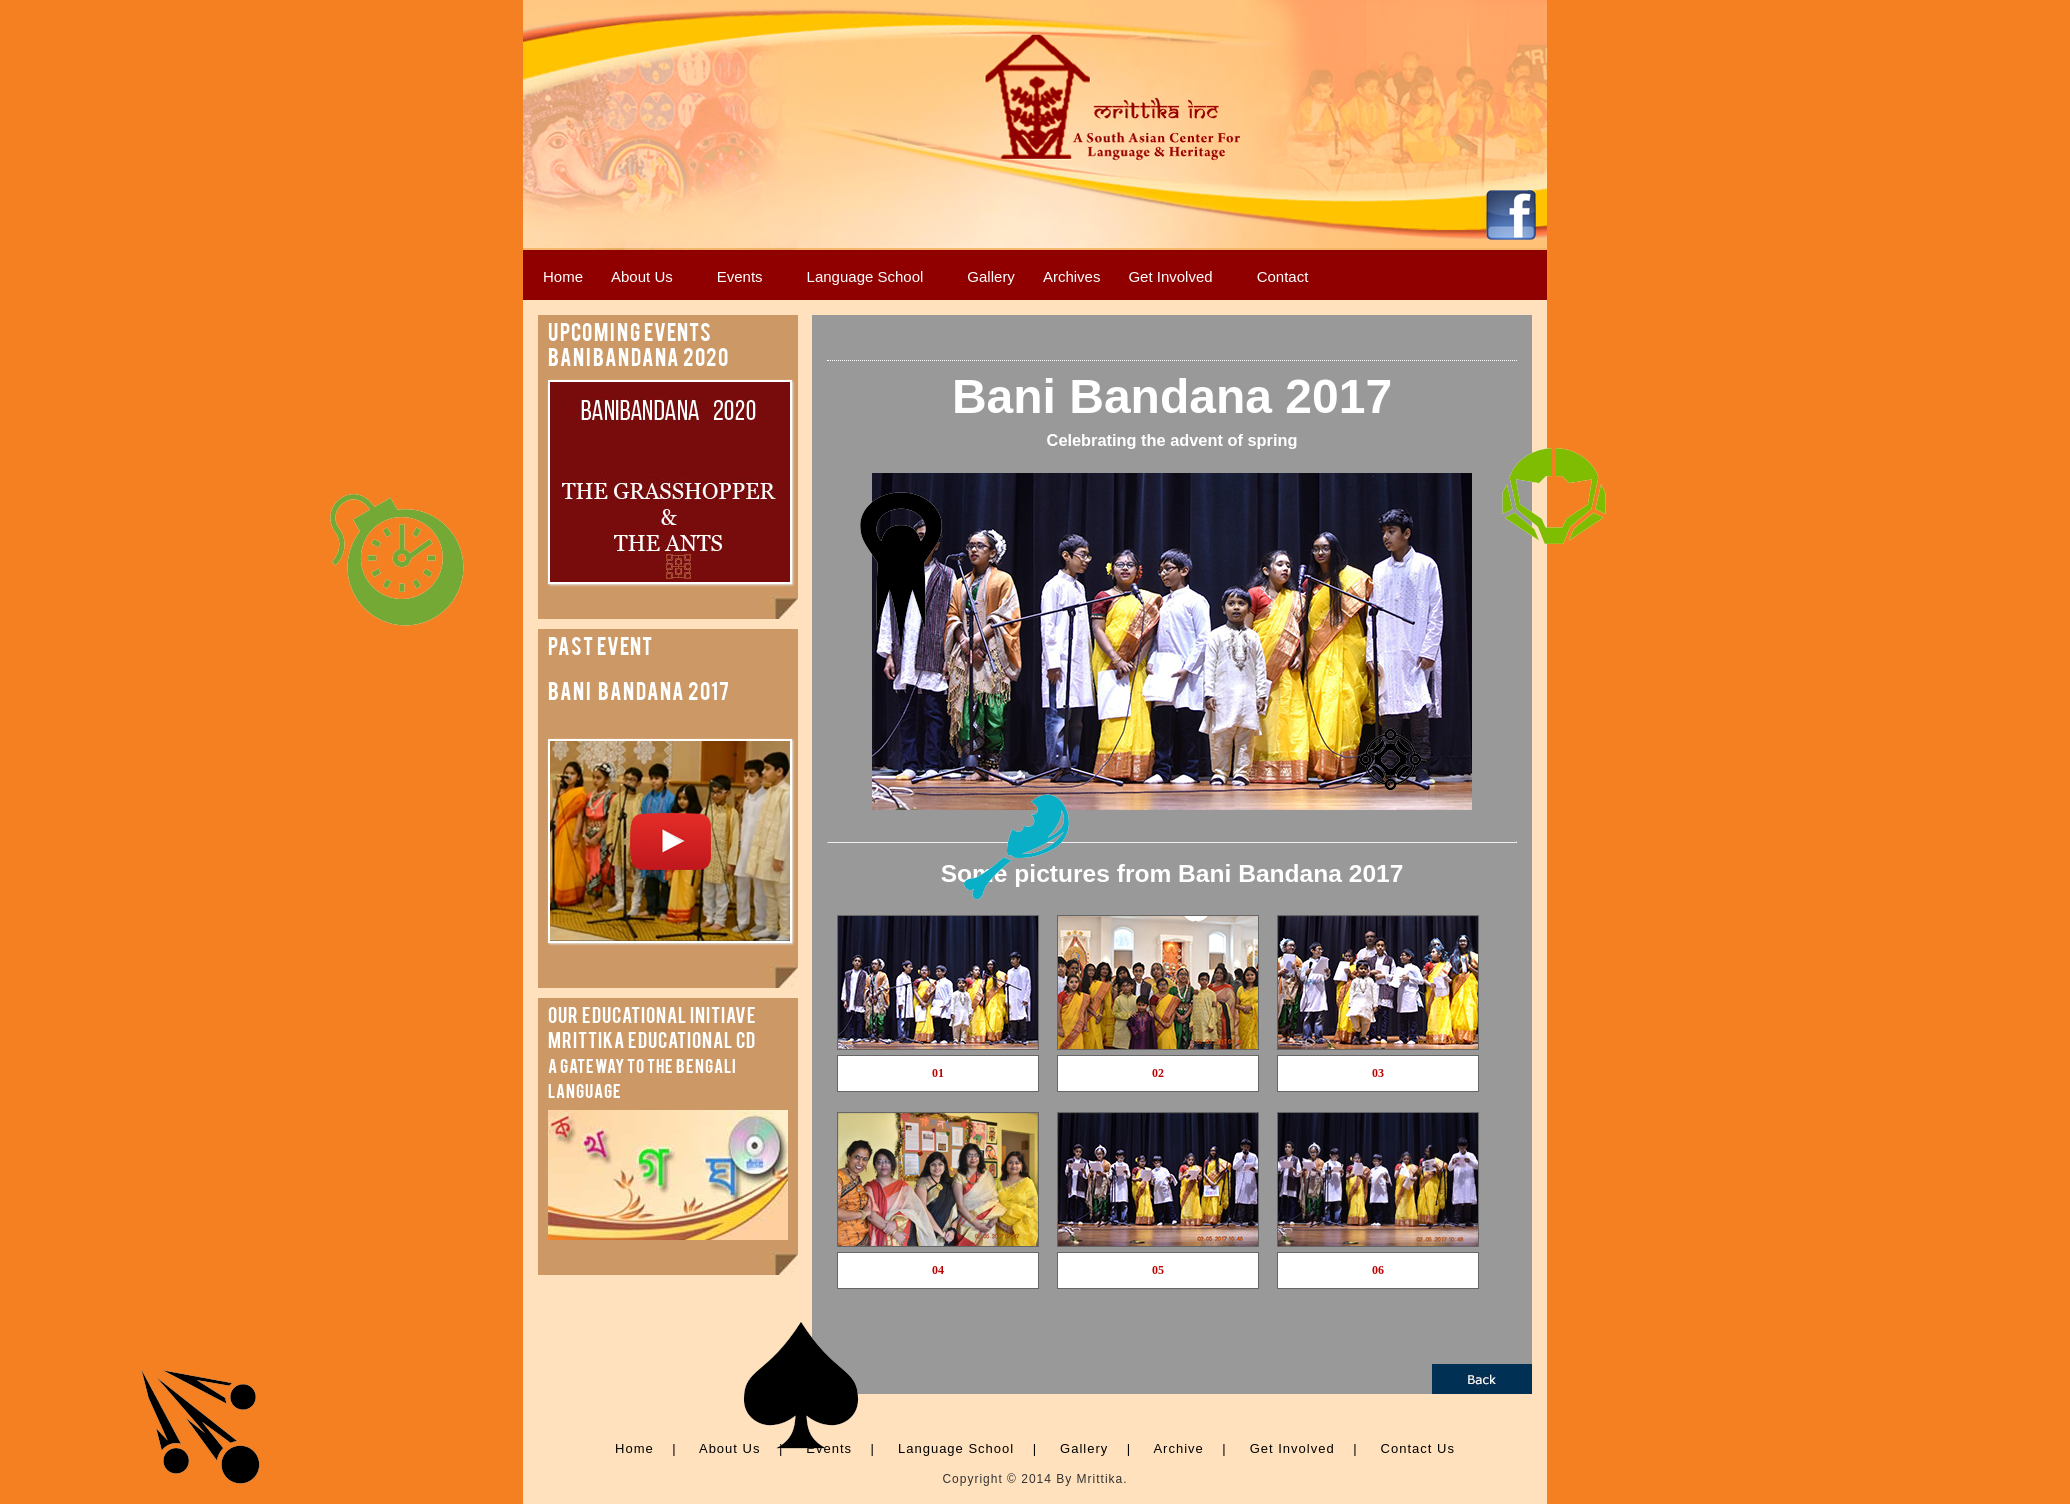 The height and width of the screenshot is (1504, 2070). What do you see at coordinates (678, 566) in the screenshot?
I see `abstract grid or pattern layout selector` at bounding box center [678, 566].